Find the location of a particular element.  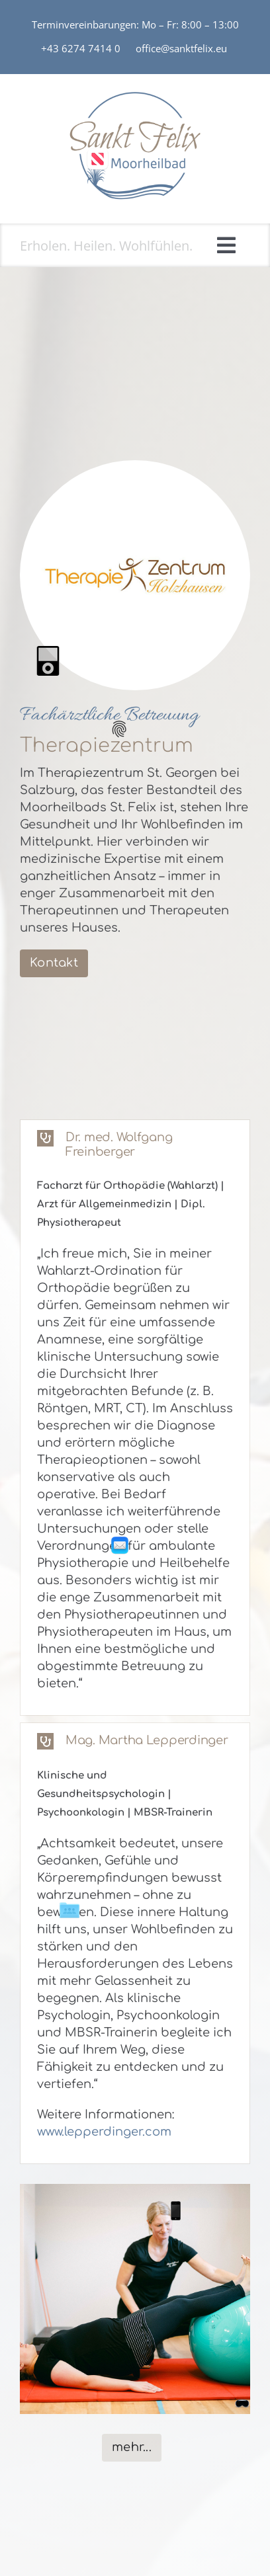

open the mail app is located at coordinates (120, 1545).